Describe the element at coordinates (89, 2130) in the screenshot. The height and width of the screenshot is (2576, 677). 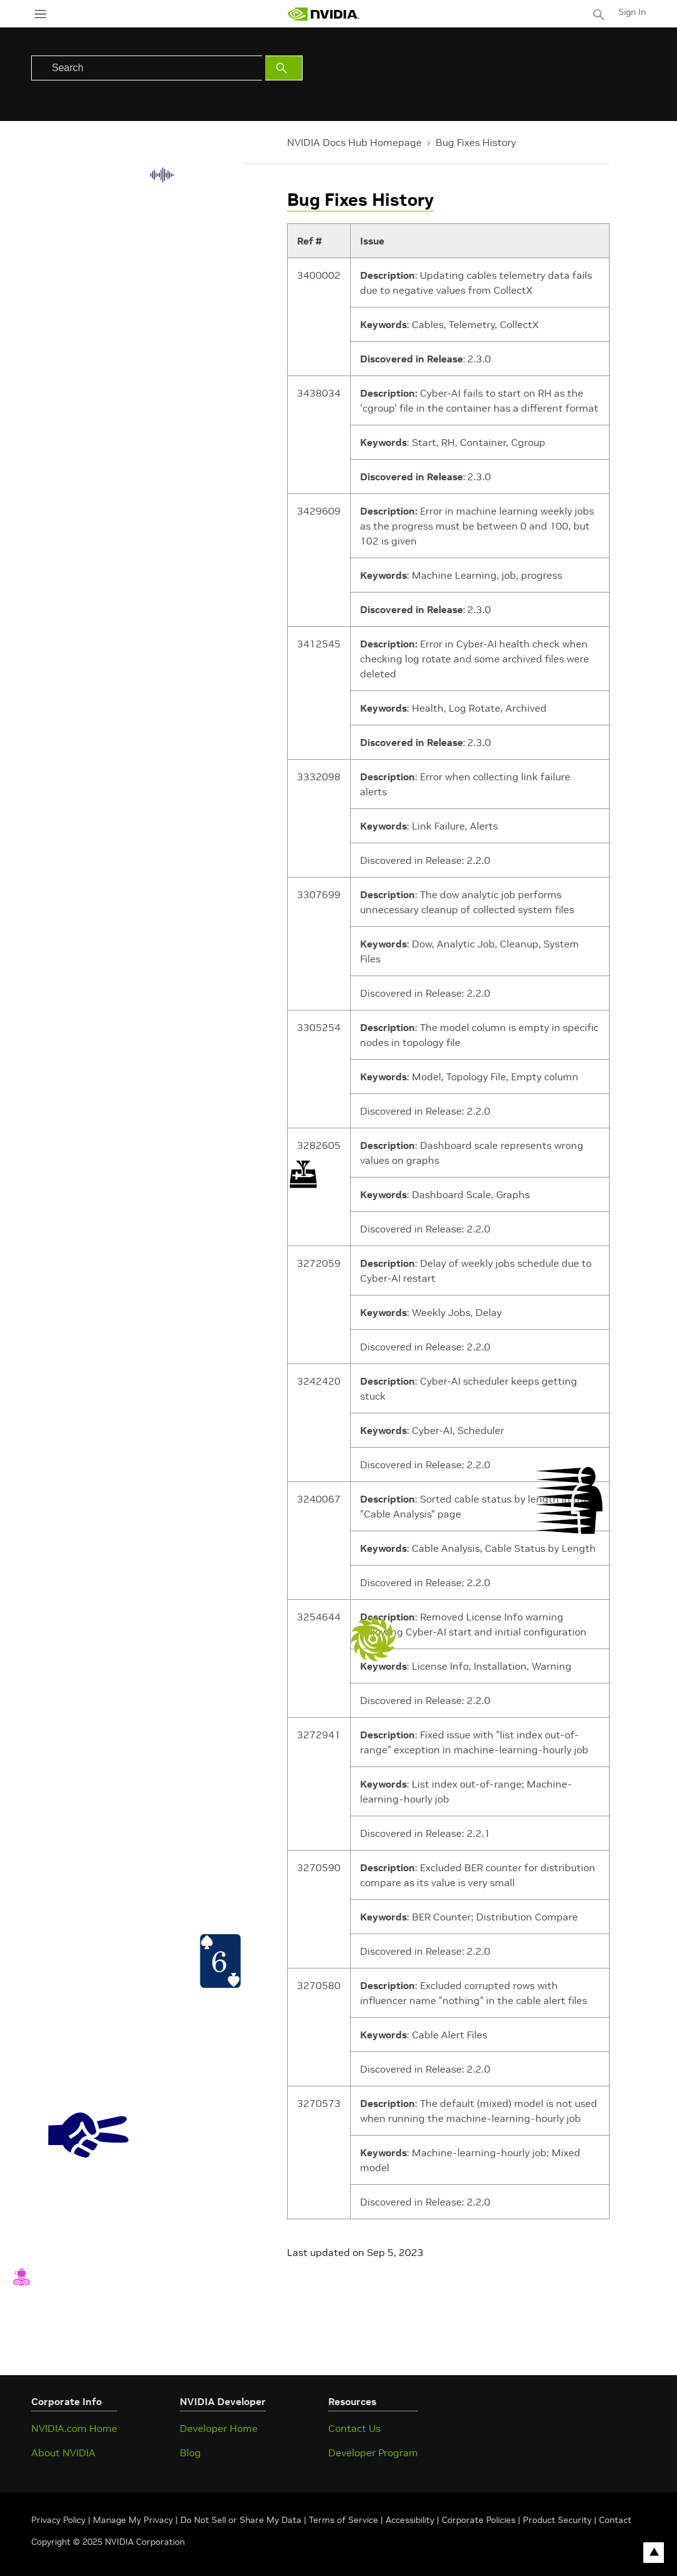
I see `scissors gesture in rock-paper-scissors game` at that location.